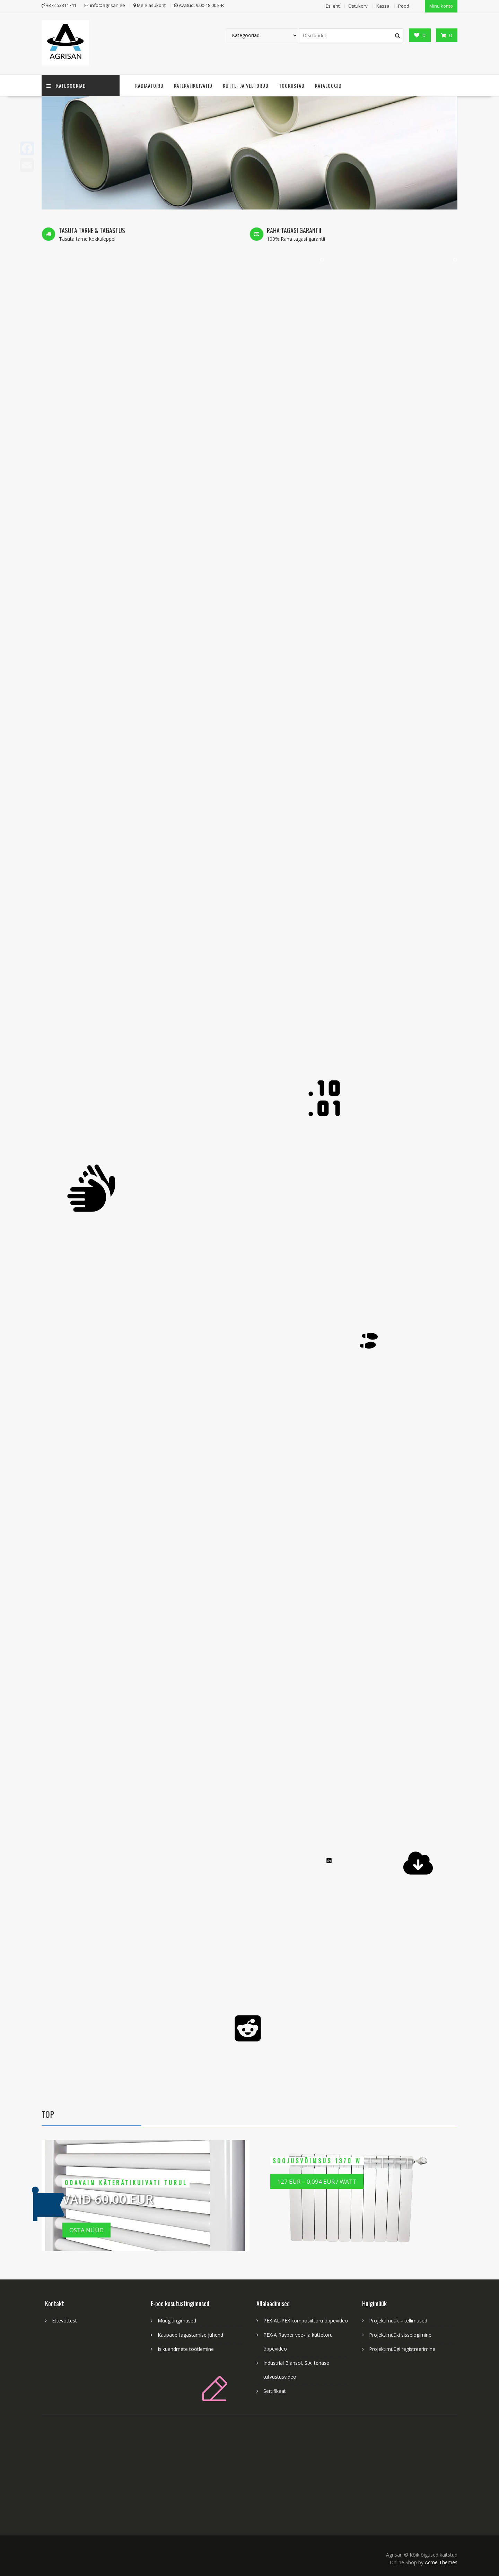 Image resolution: width=499 pixels, height=2576 pixels. Describe the element at coordinates (324, 1098) in the screenshot. I see `view or access binary/raw data` at that location.